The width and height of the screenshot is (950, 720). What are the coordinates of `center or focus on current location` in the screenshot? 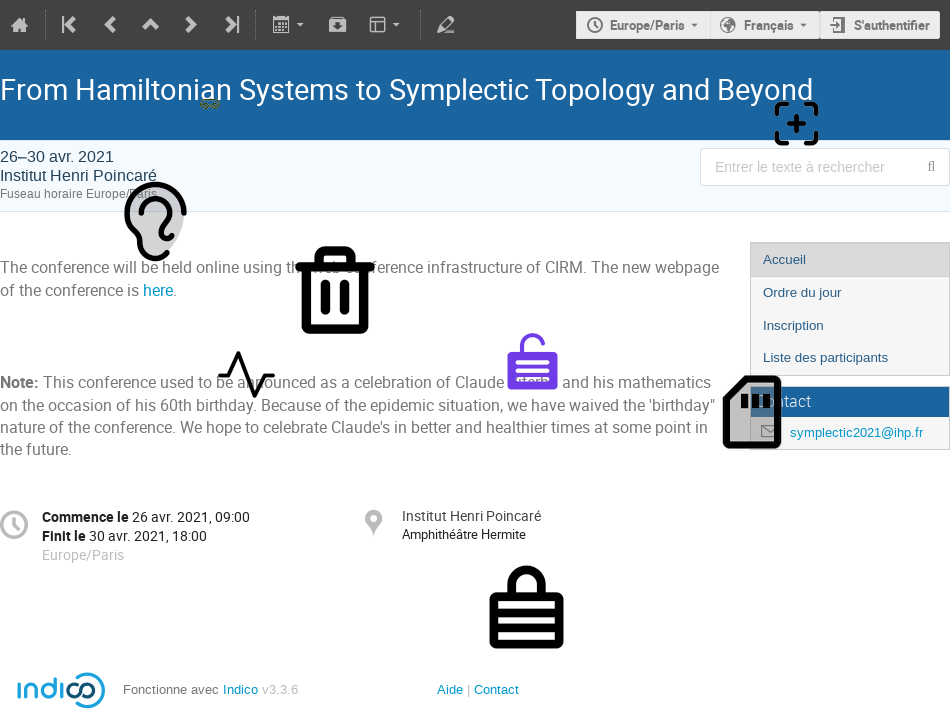 It's located at (796, 123).